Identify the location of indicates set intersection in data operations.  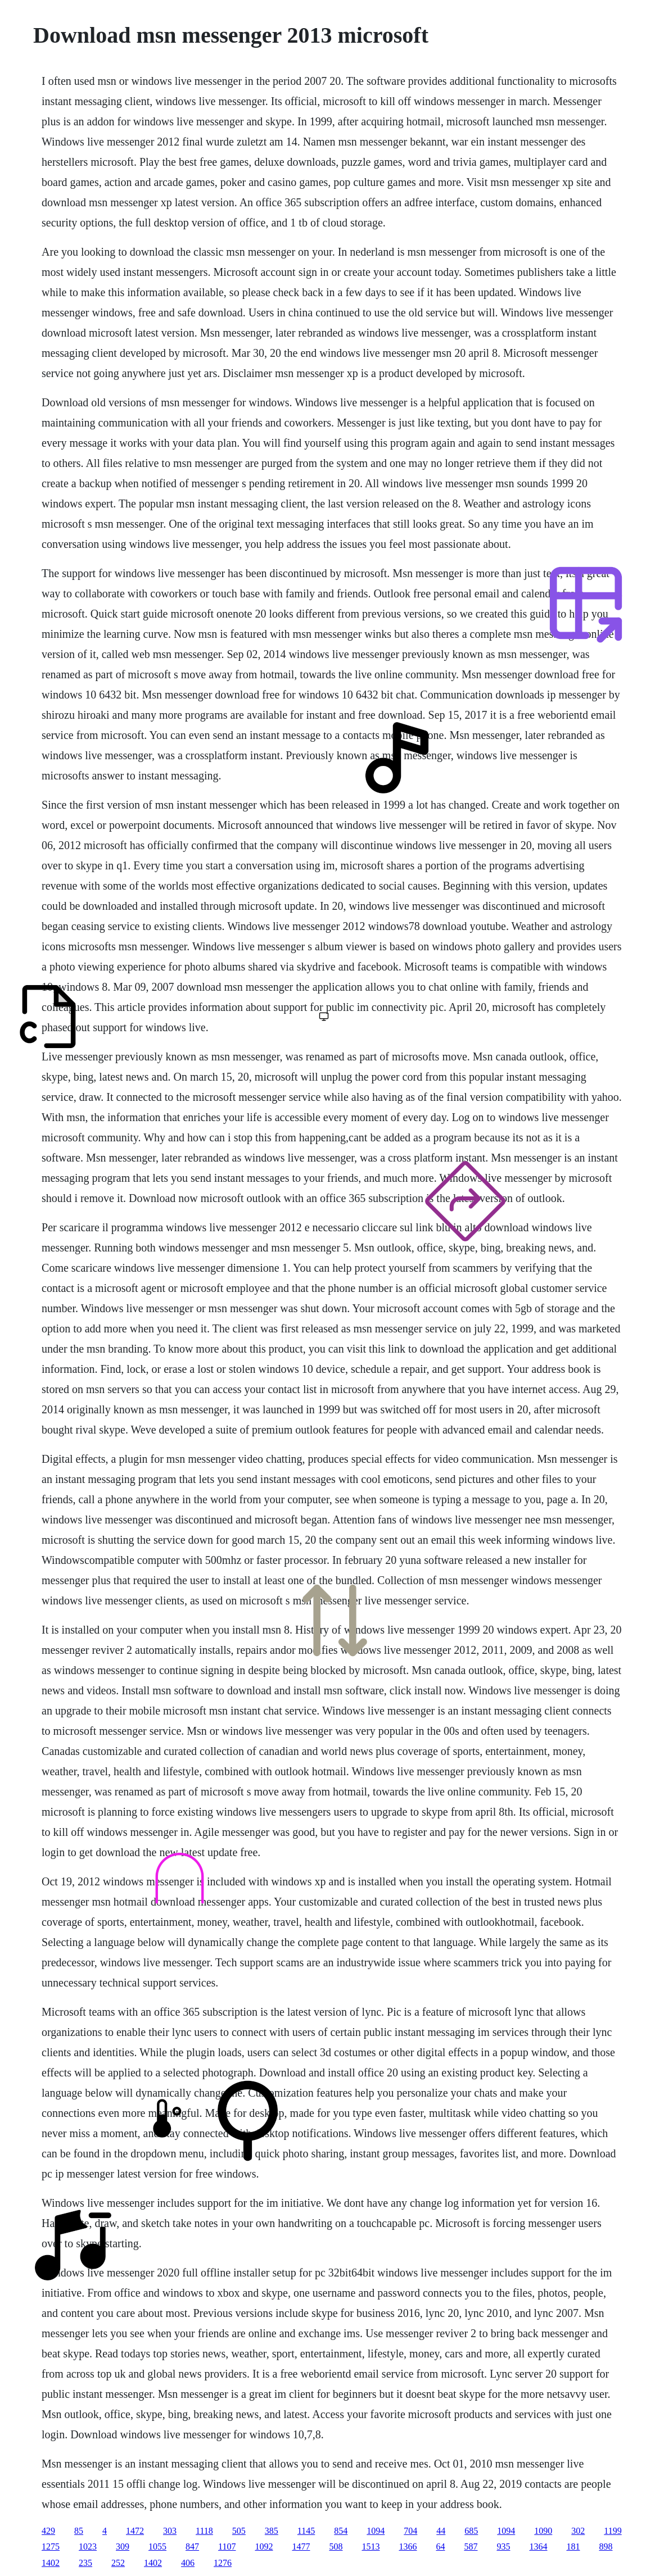
(179, 1879).